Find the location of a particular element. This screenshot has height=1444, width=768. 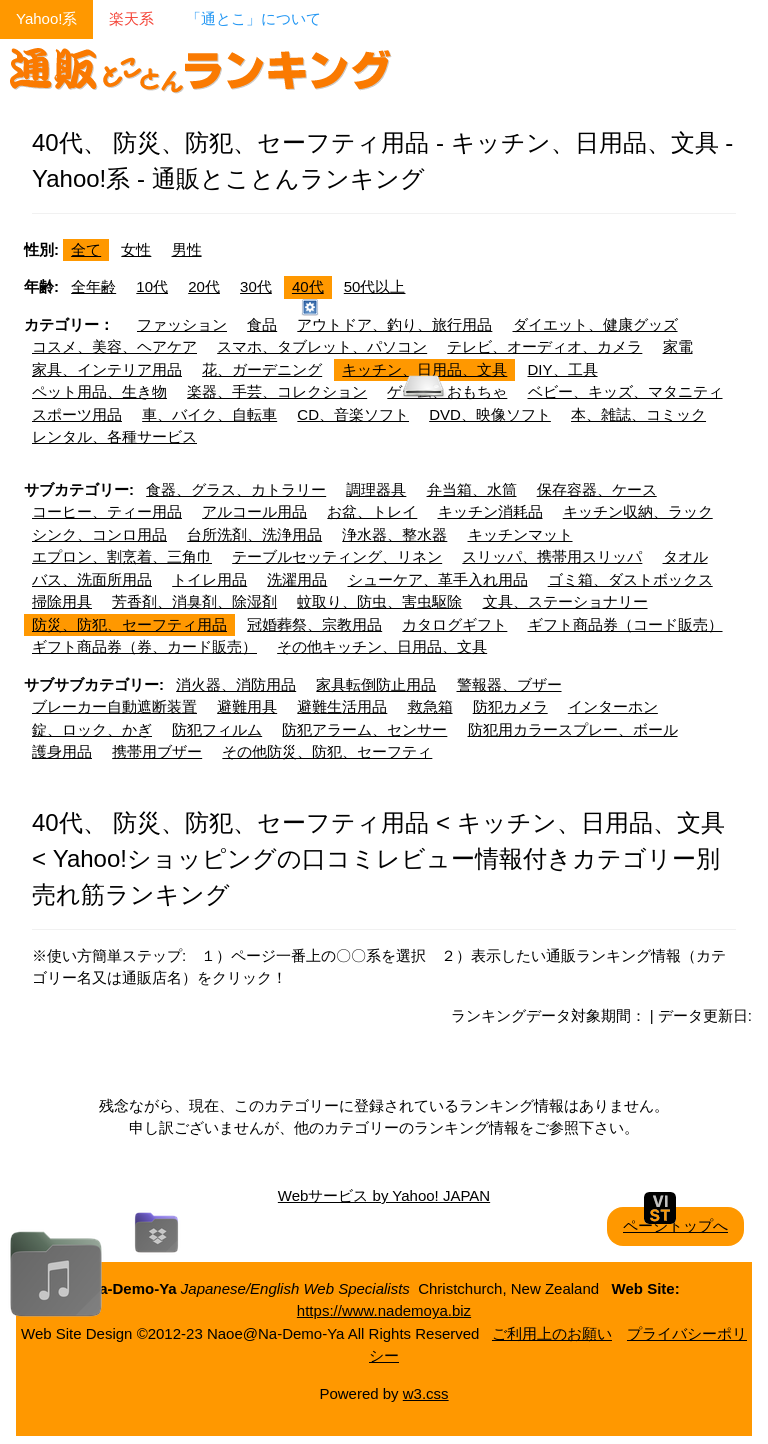

vietnamese input method - simple telex keyboard is located at coordinates (660, 1208).